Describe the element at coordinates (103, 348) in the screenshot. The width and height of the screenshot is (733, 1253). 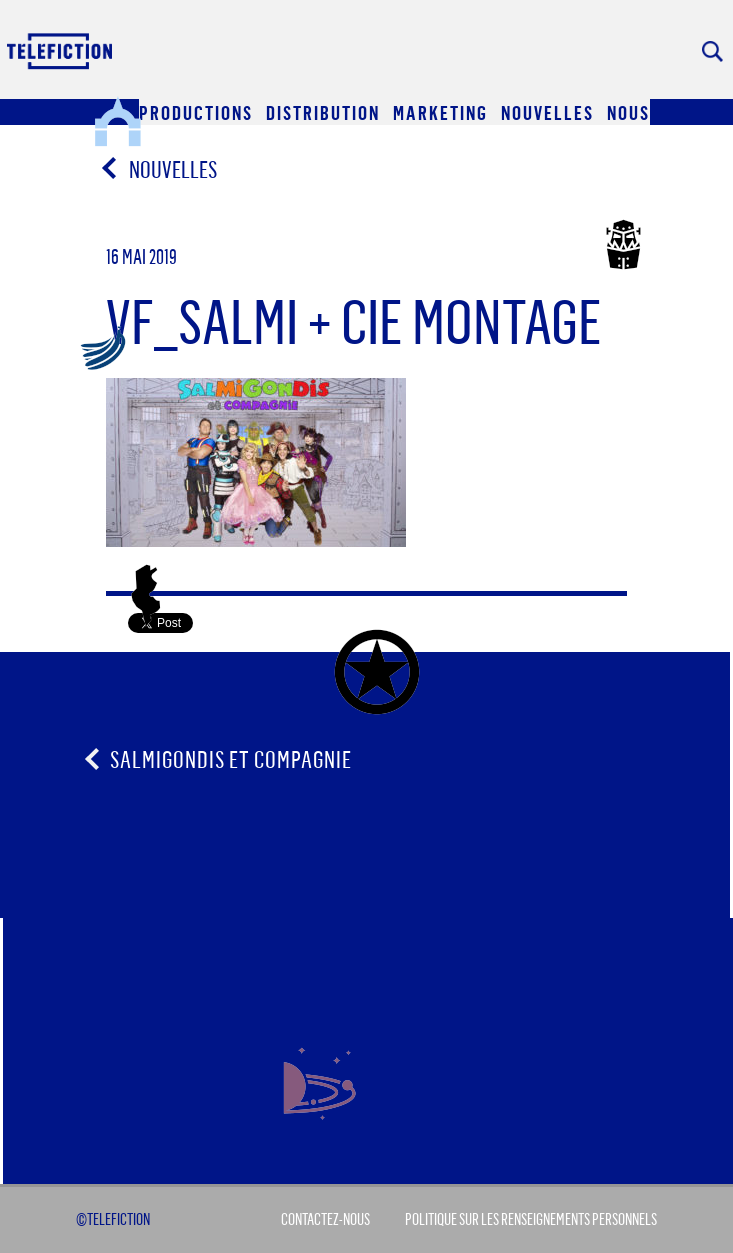
I see `banana item or fruit category in a game inventory` at that location.